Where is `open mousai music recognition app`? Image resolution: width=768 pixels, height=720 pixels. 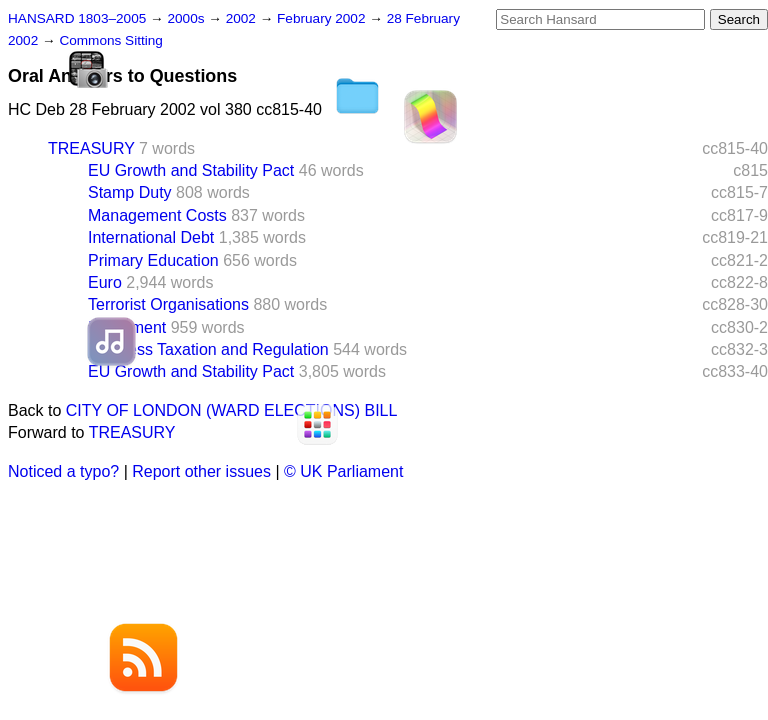
open mousai music recognition app is located at coordinates (111, 341).